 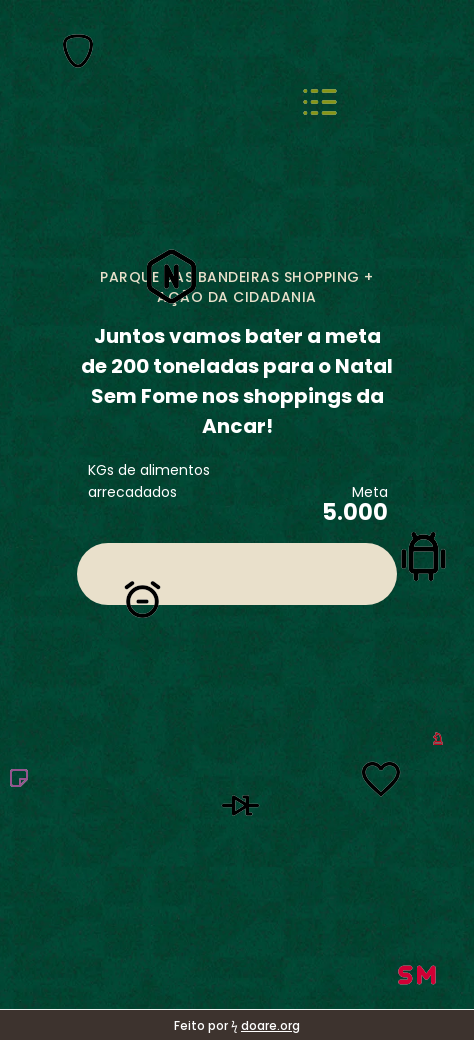 What do you see at coordinates (19, 778) in the screenshot?
I see `create a new note` at bounding box center [19, 778].